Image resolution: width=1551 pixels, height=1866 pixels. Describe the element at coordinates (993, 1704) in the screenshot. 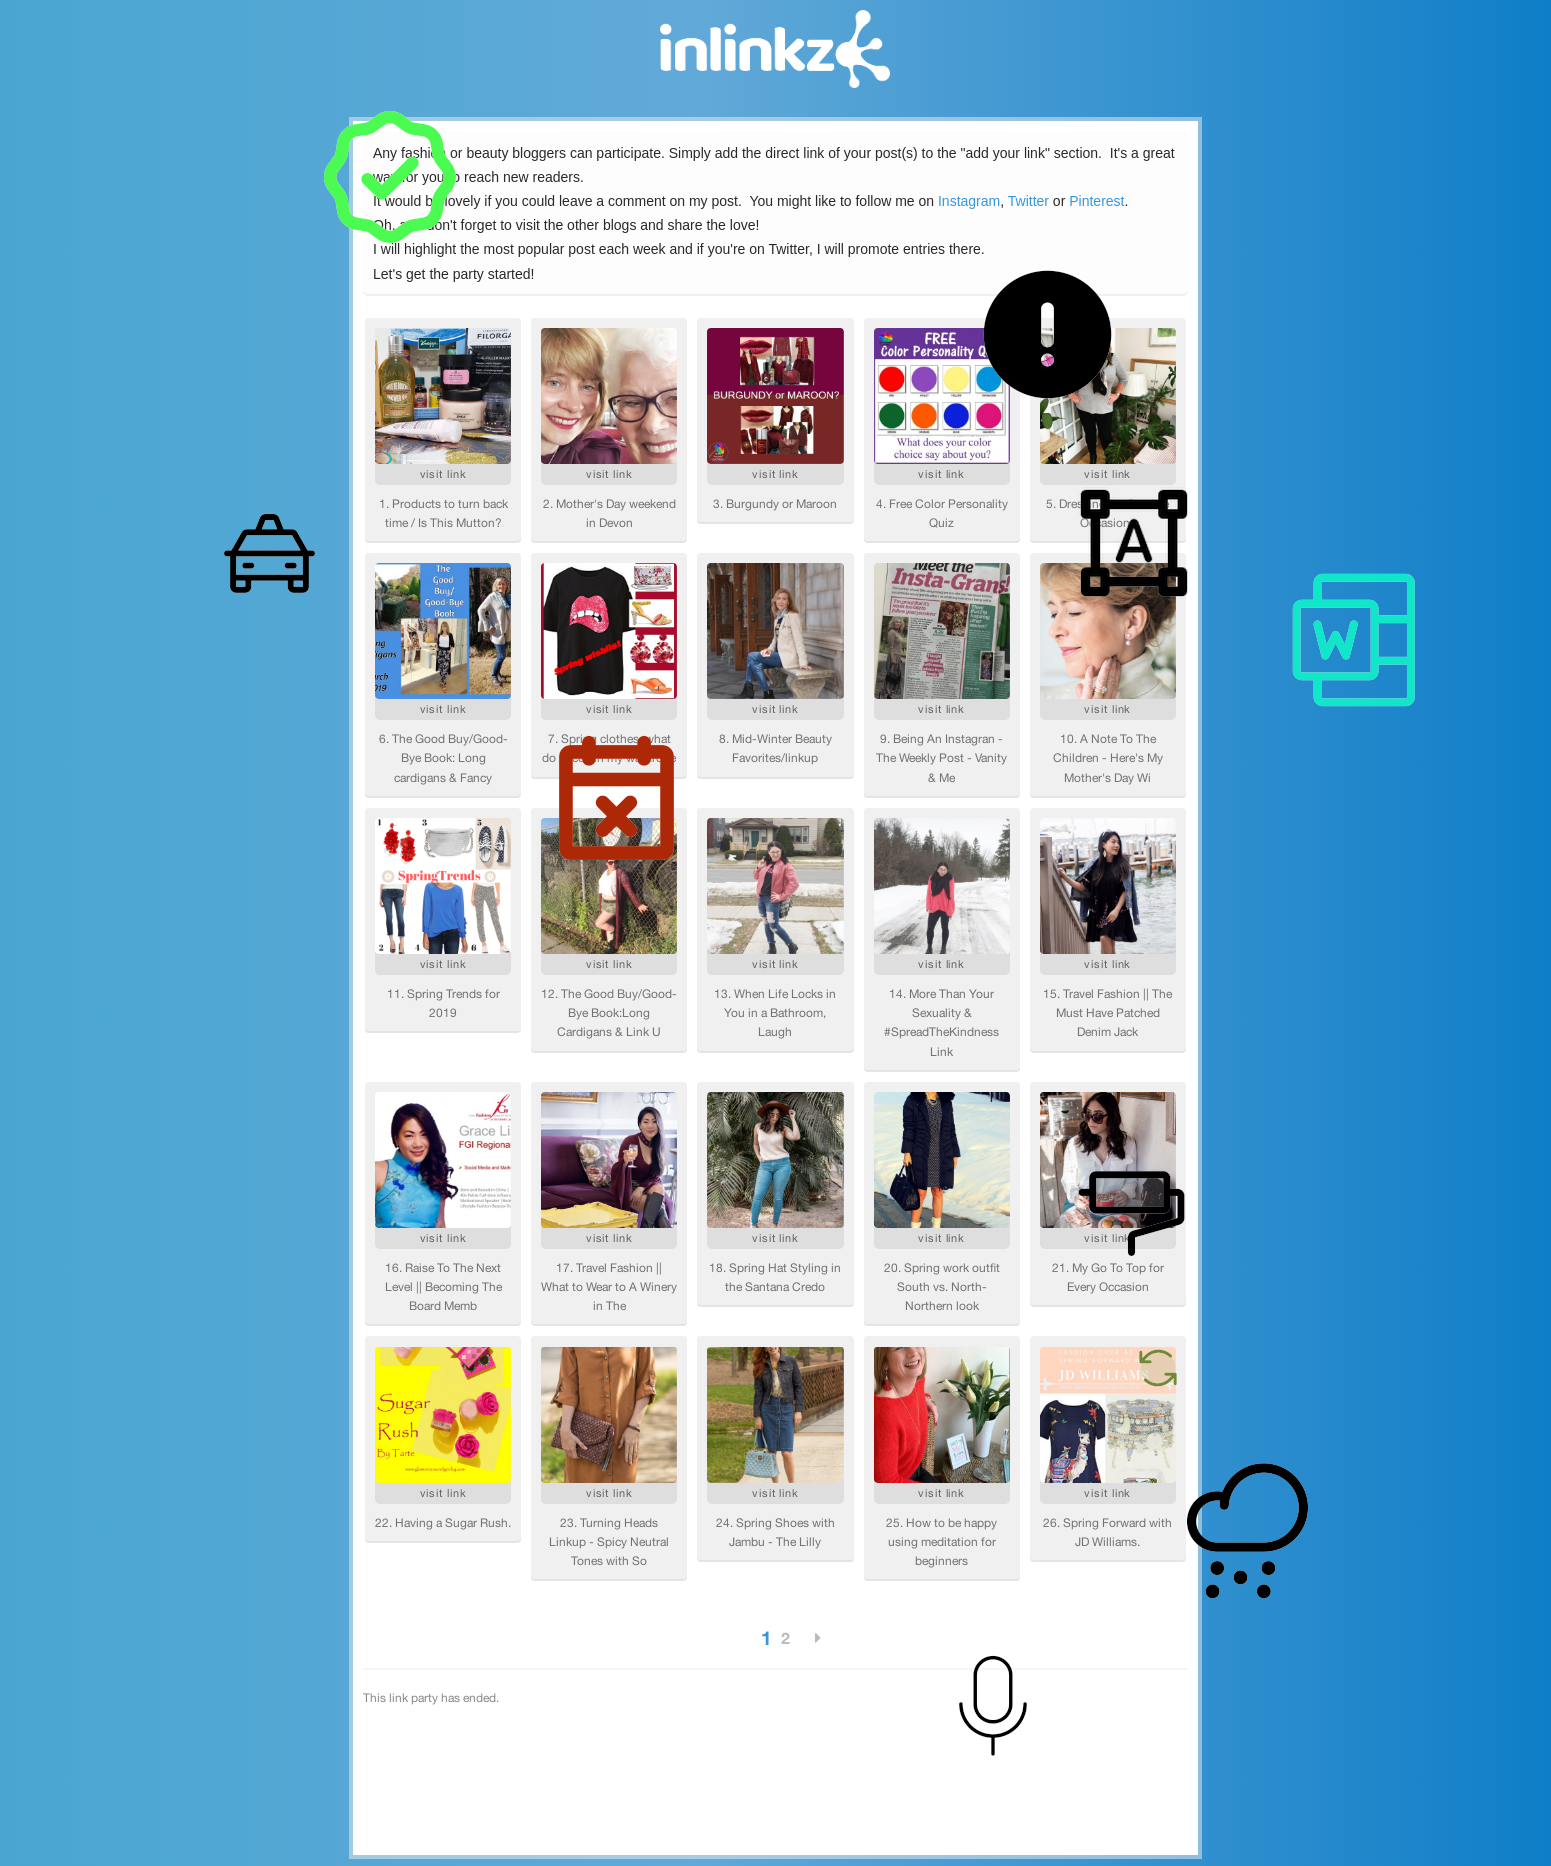

I see `tap to use voice input` at that location.